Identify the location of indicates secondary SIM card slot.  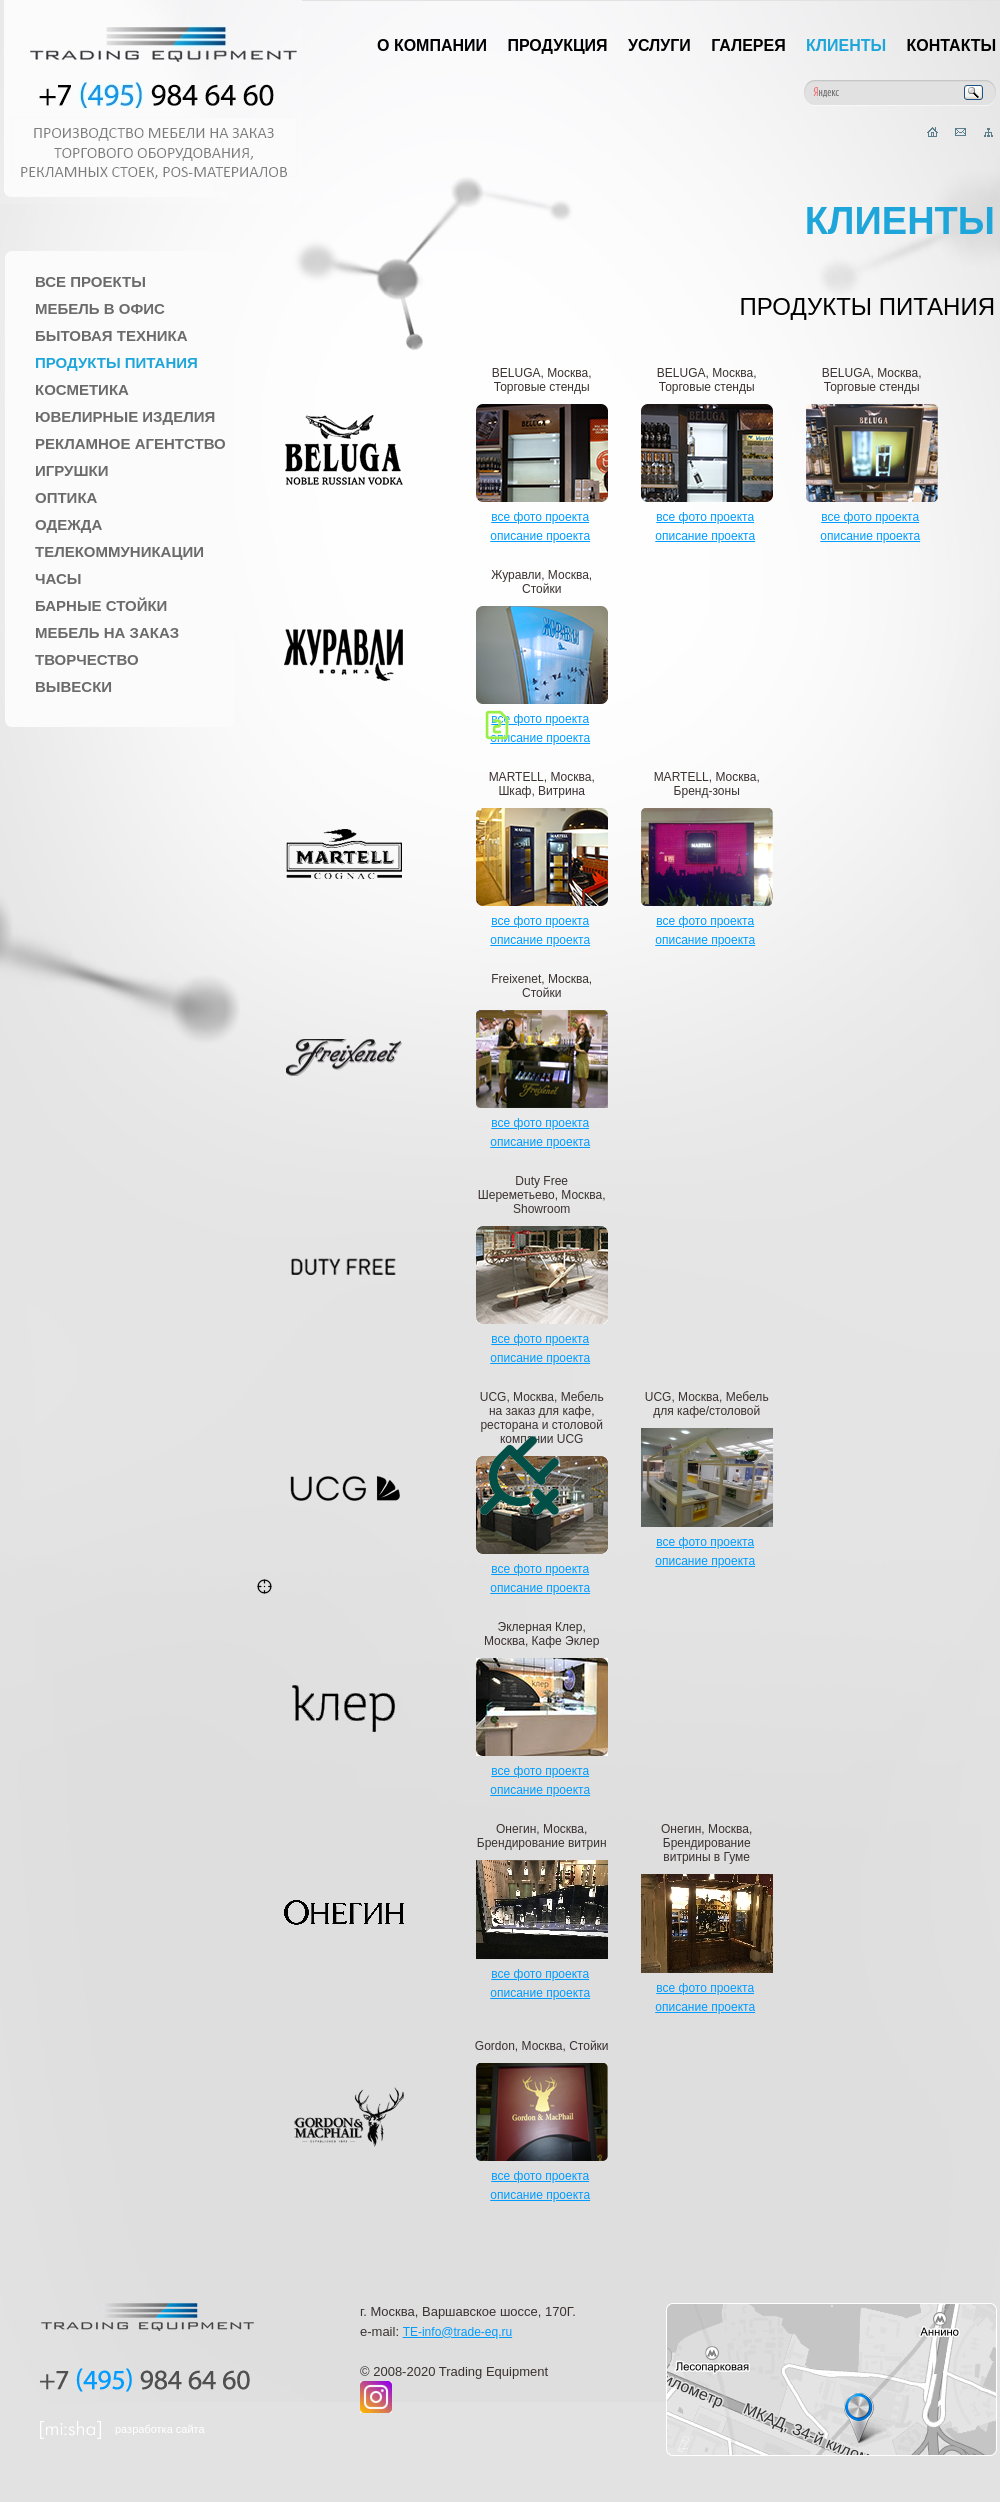
(497, 725).